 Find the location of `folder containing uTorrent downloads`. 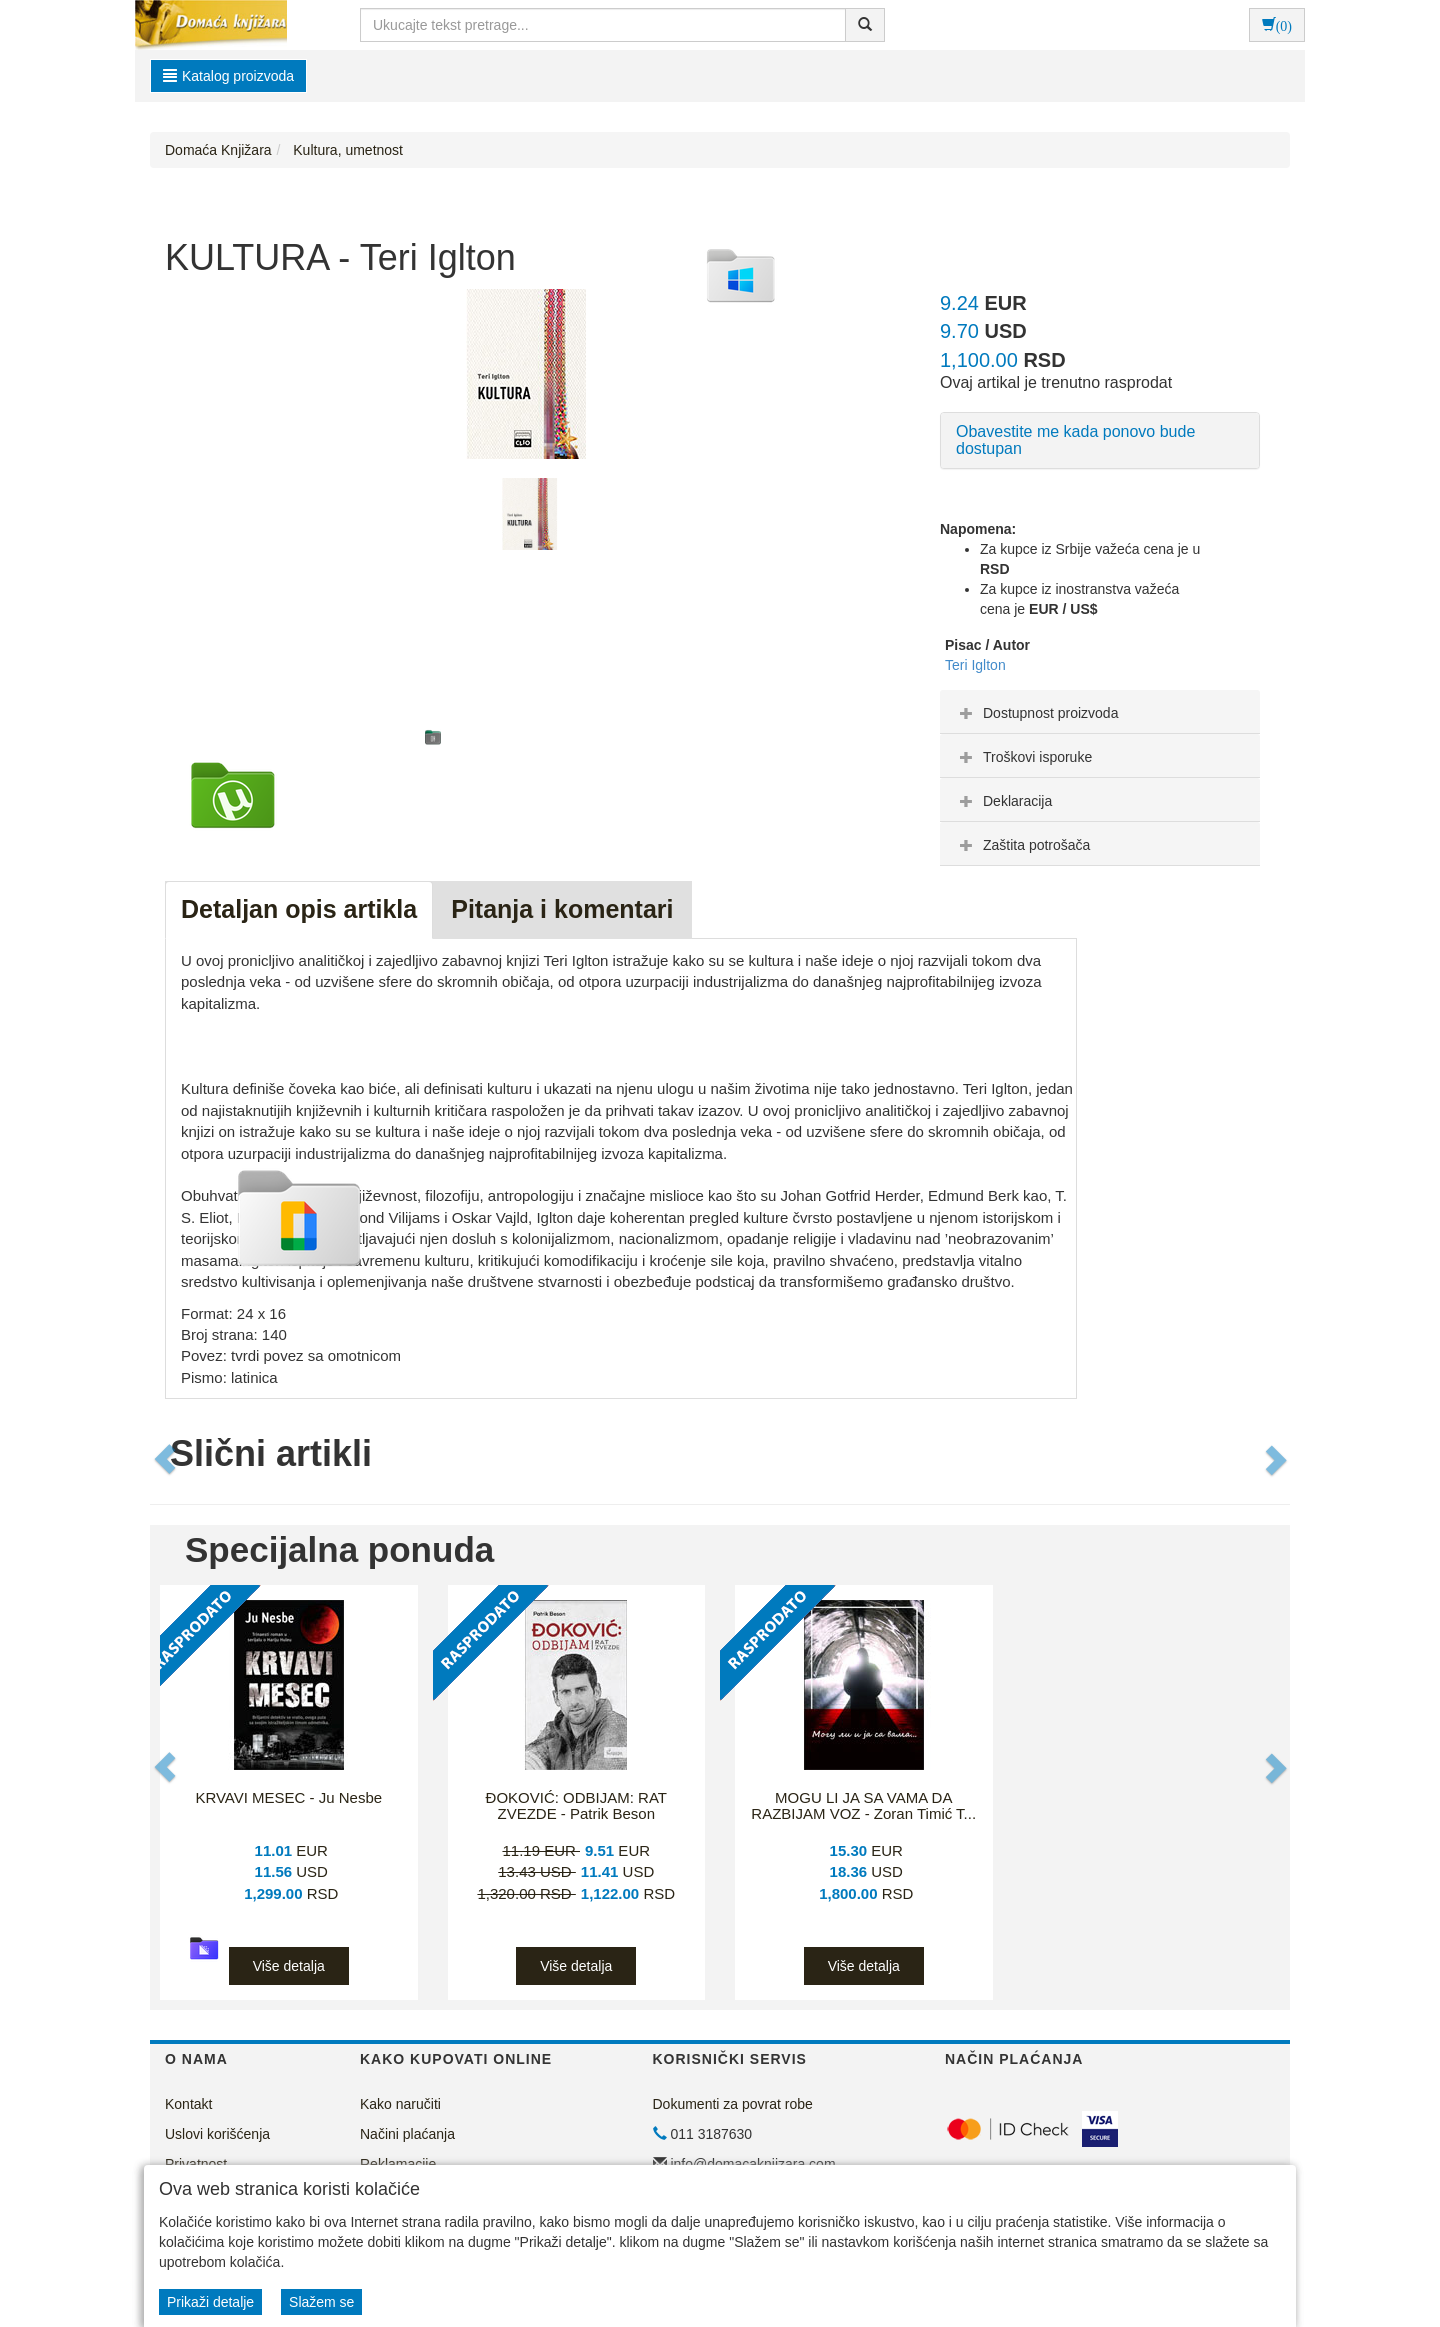

folder containing uTorrent downloads is located at coordinates (232, 797).